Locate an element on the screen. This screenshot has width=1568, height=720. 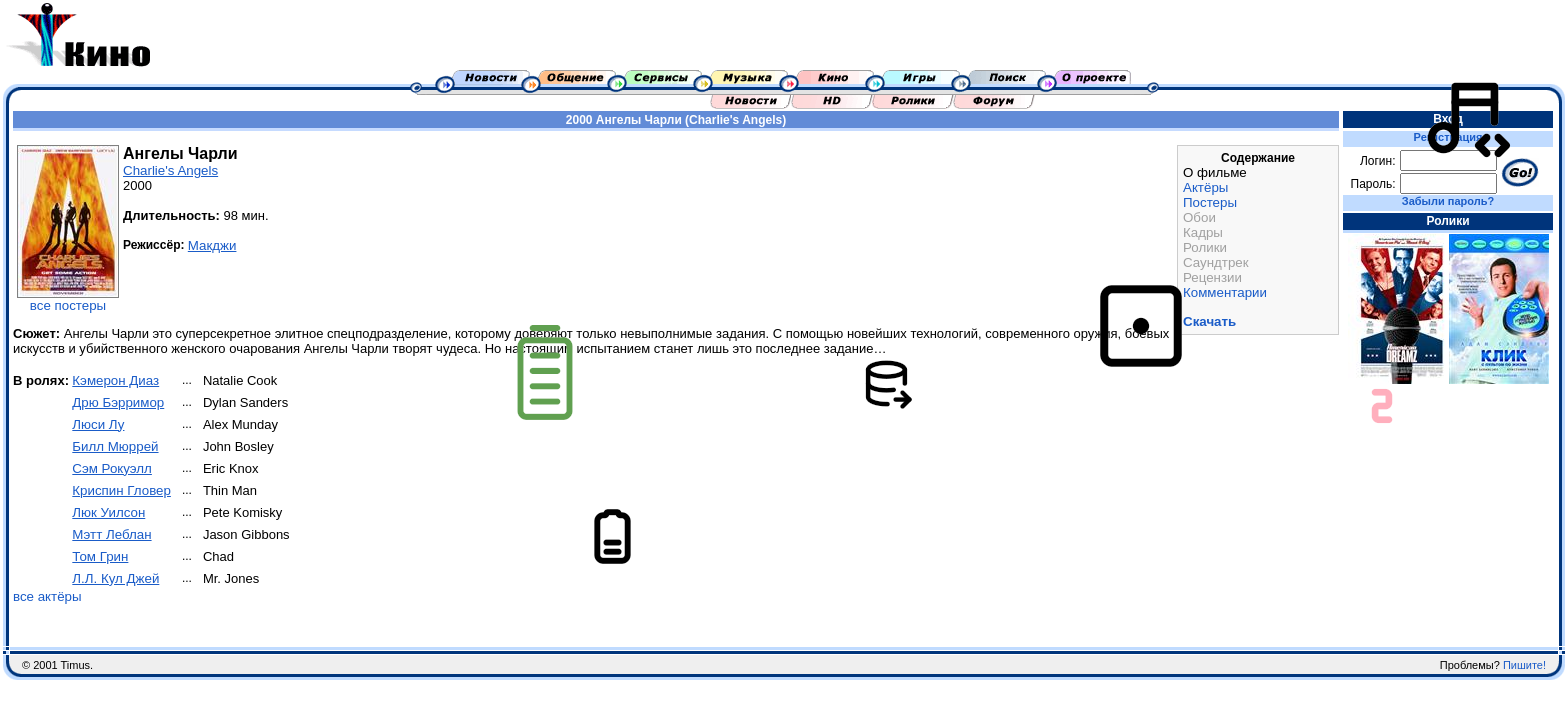
indicates medium battery level is located at coordinates (612, 536).